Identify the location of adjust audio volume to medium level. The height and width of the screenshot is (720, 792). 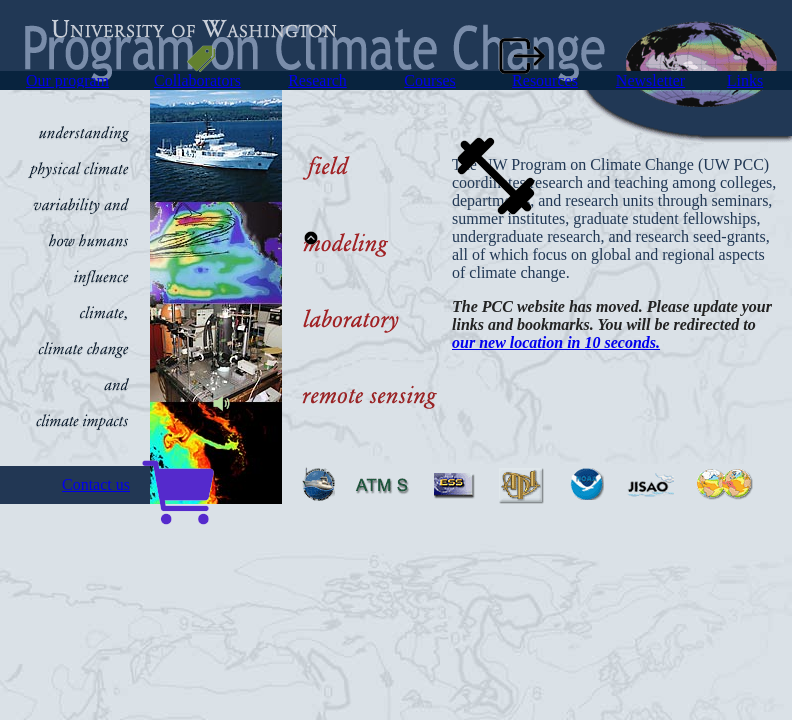
(221, 403).